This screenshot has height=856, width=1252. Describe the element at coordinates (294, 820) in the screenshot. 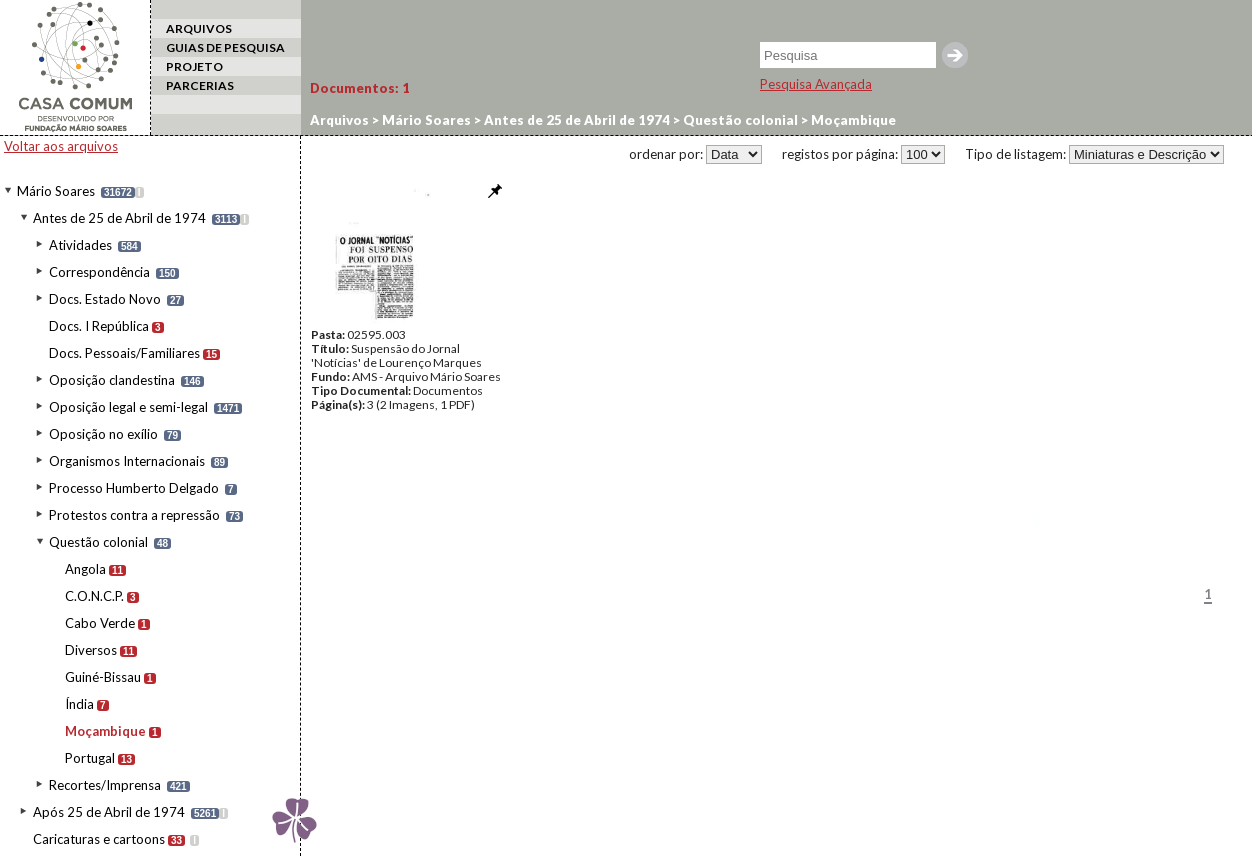

I see `indicates Irish or St. Patrick's Day themed content` at that location.